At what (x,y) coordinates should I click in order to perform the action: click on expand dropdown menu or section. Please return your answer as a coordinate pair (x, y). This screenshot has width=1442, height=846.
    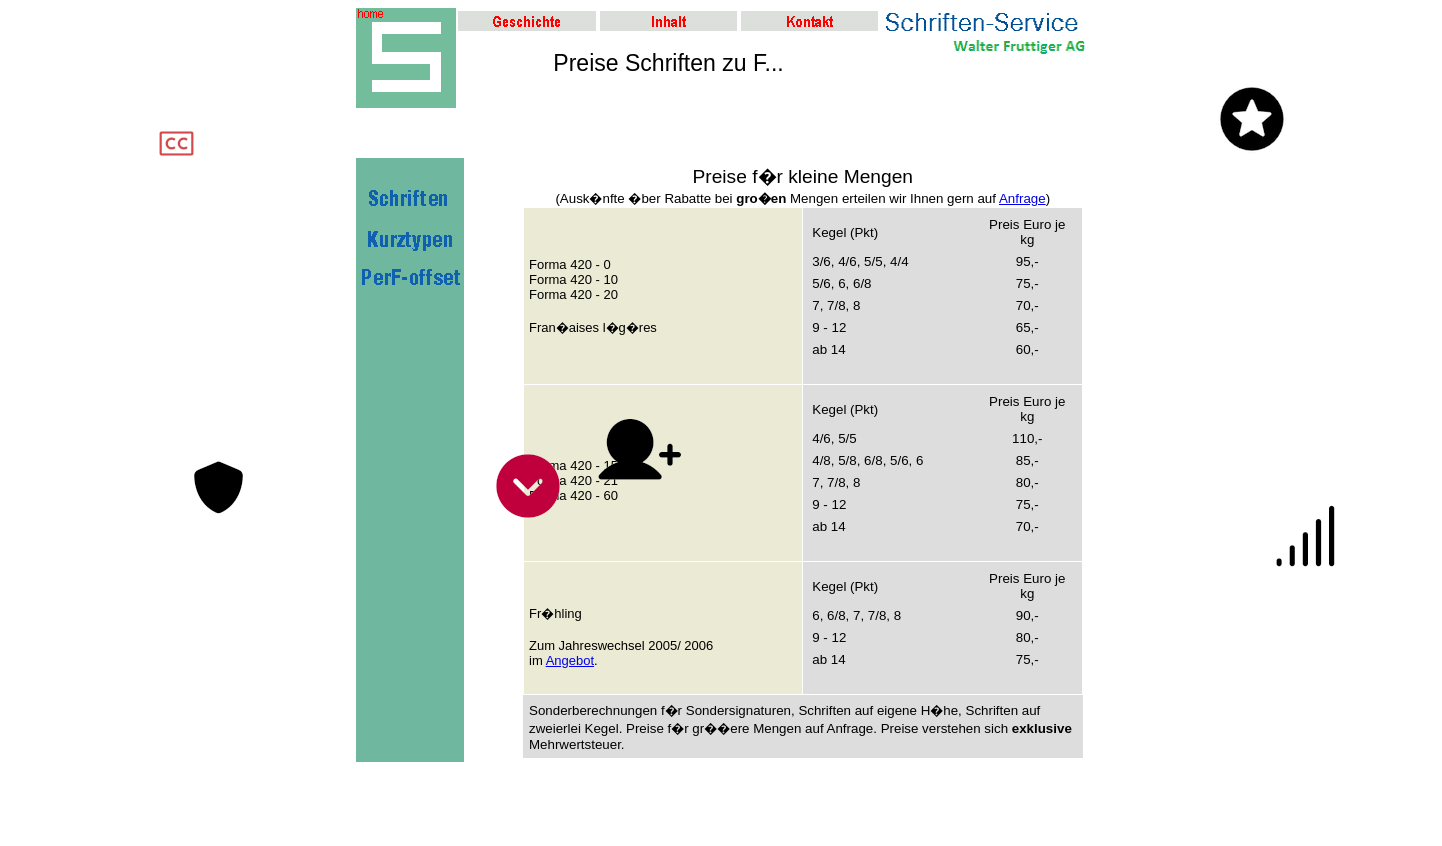
    Looking at the image, I should click on (528, 486).